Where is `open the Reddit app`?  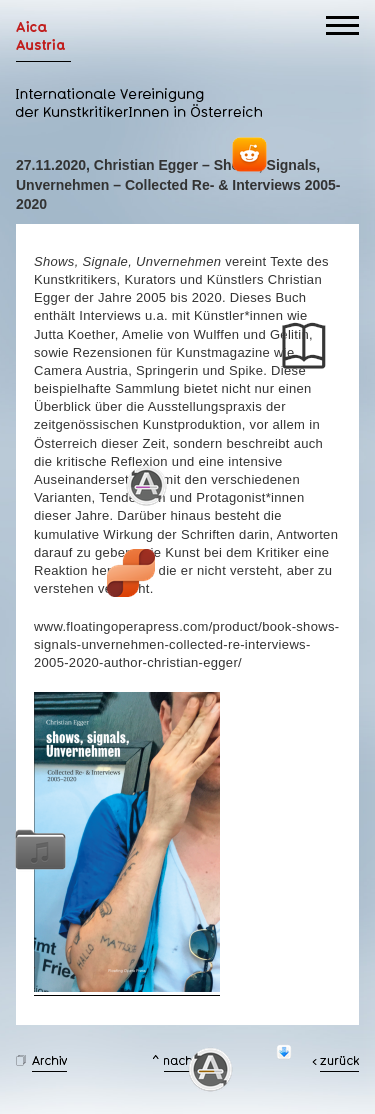
open the Reddit app is located at coordinates (249, 154).